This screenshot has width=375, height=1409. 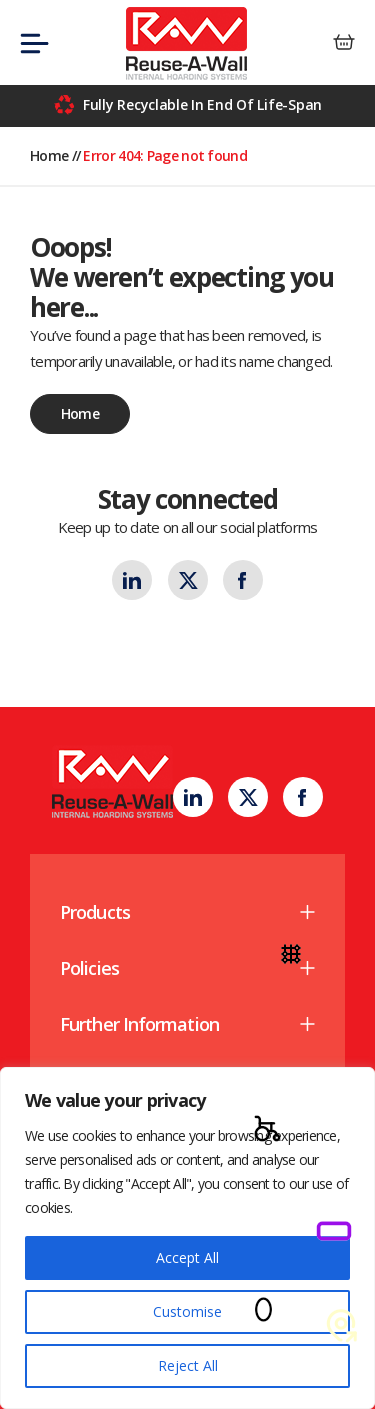 I want to click on crop image to 16:9 aspect ratio, so click(x=334, y=1231).